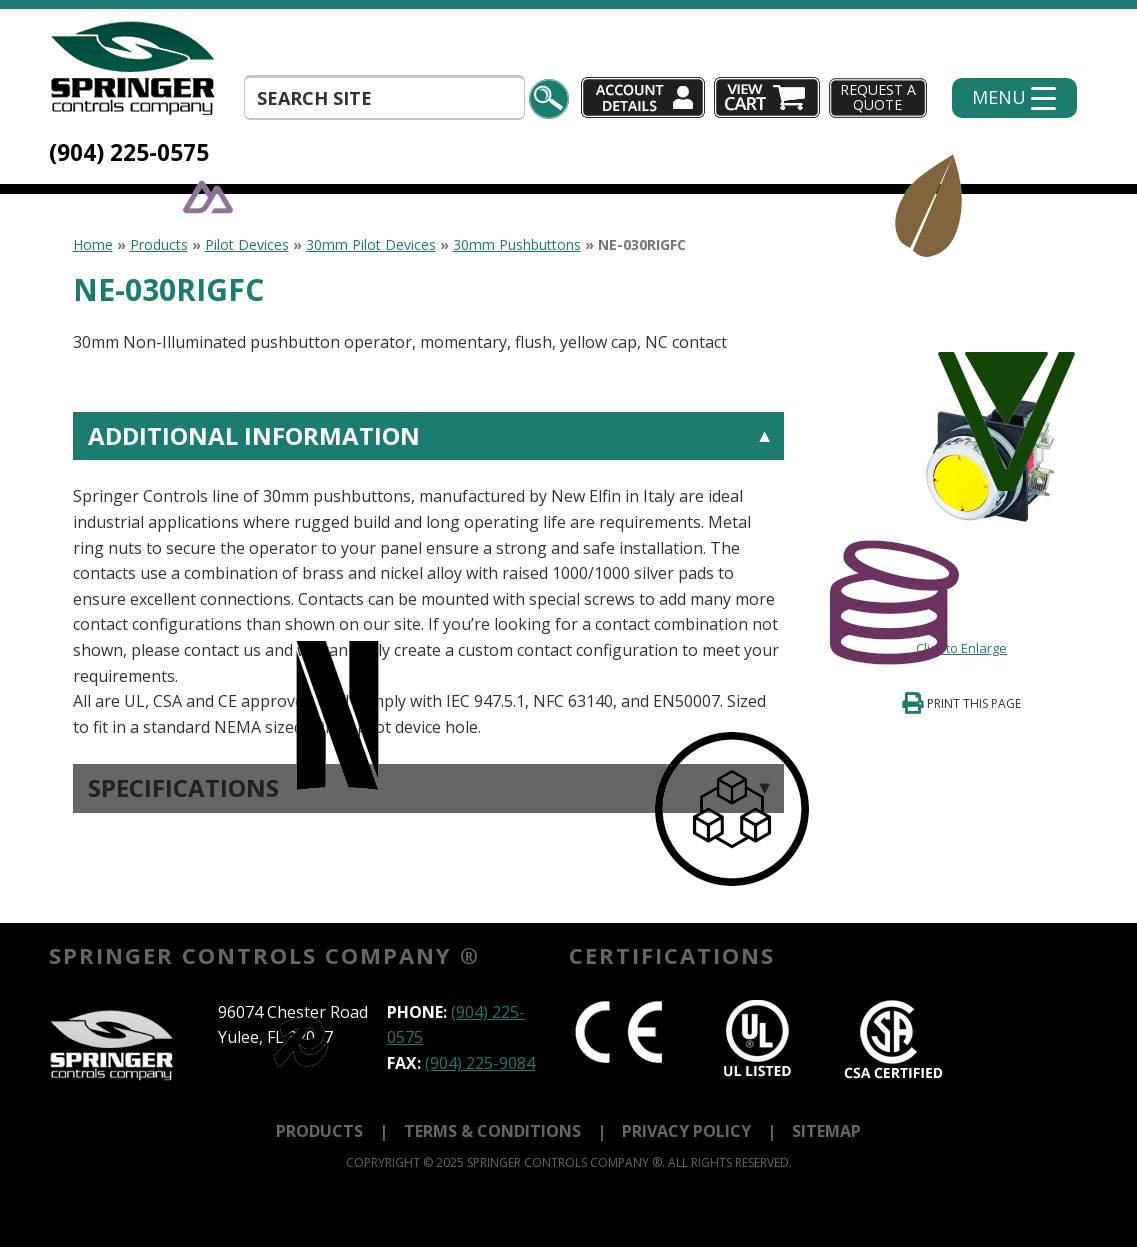  I want to click on tRPC framework logo, so click(732, 809).